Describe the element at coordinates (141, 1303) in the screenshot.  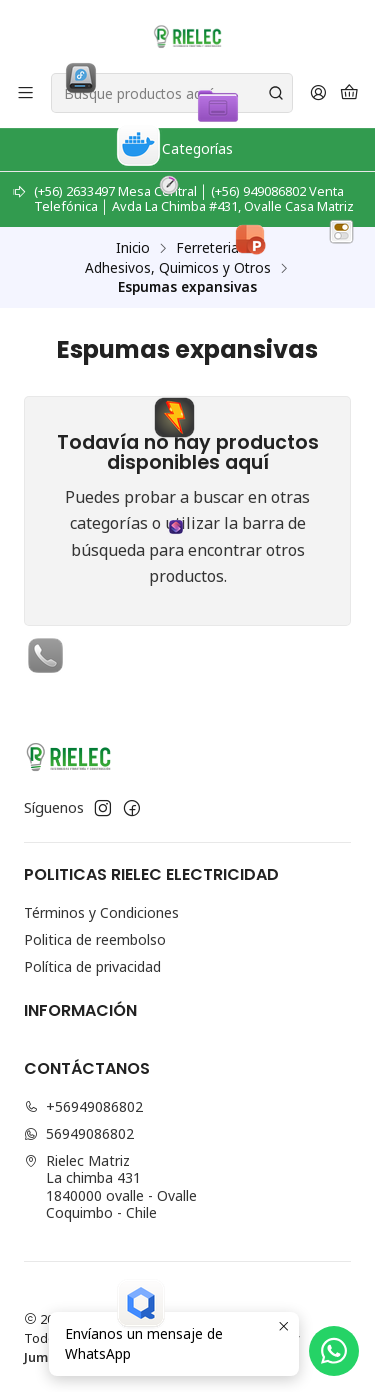
I see `open qubes os application` at that location.